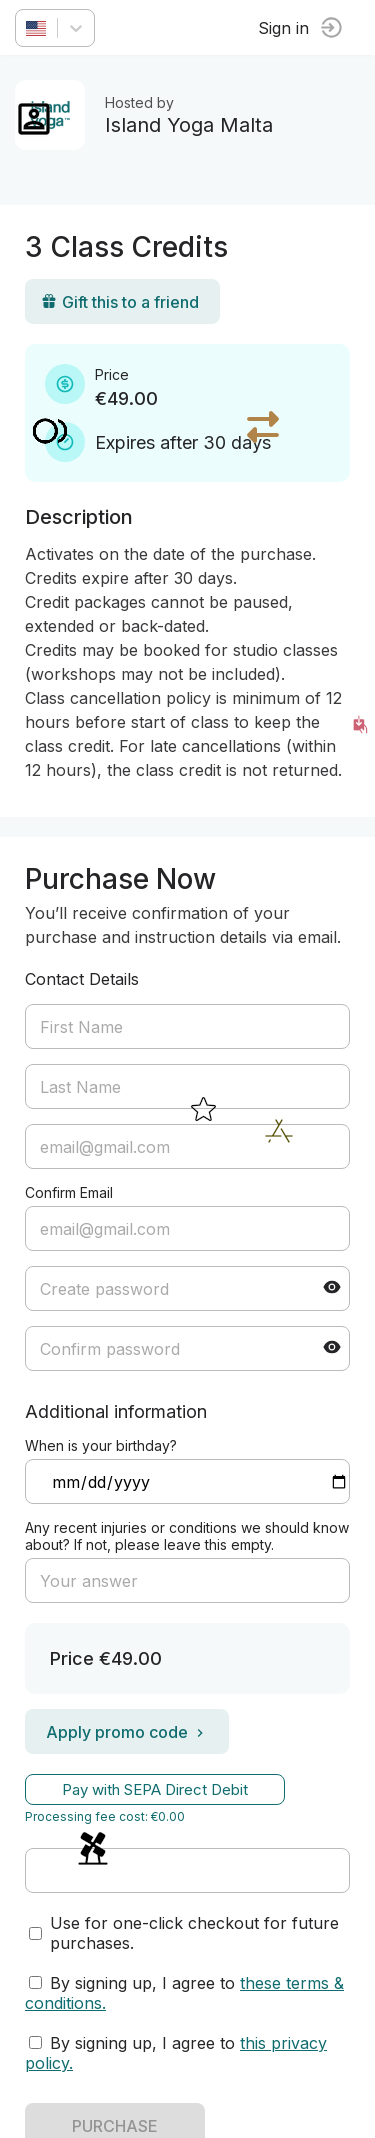 The image size is (375, 2138). What do you see at coordinates (203, 1109) in the screenshot?
I see `add to favorites` at bounding box center [203, 1109].